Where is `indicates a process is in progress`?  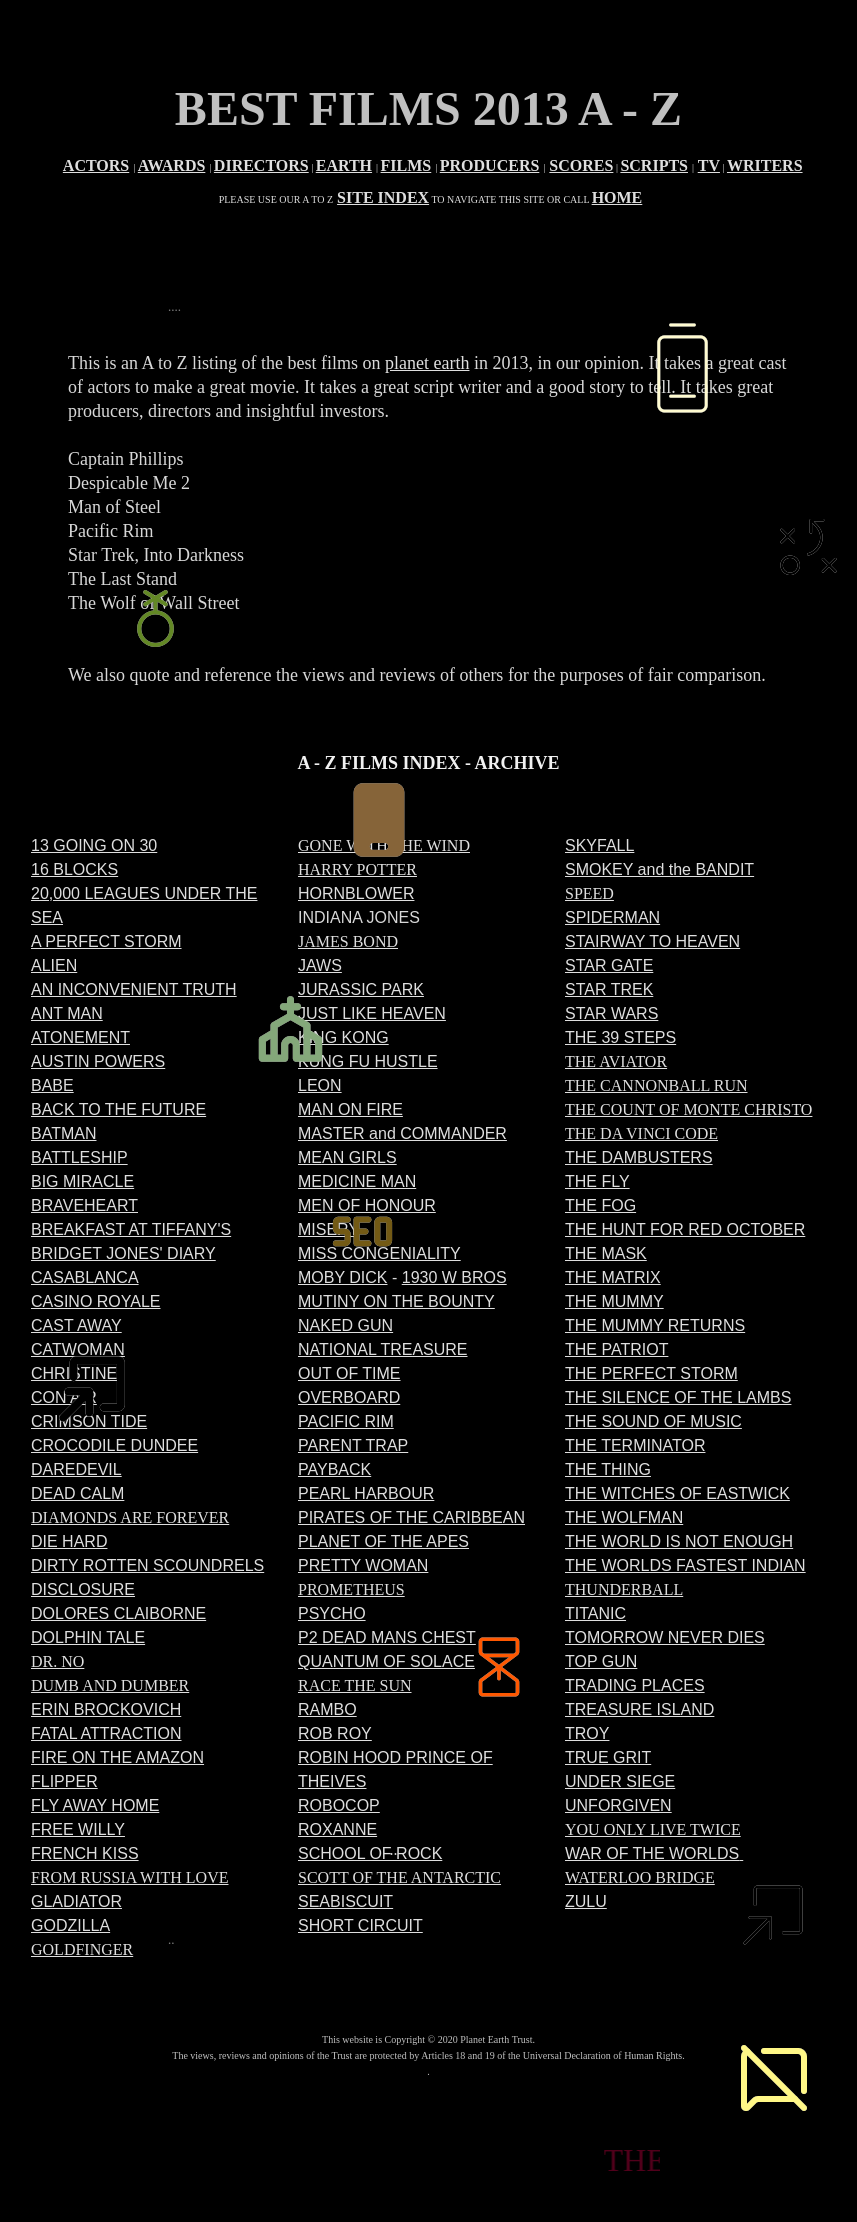 indicates a process is in progress is located at coordinates (499, 1667).